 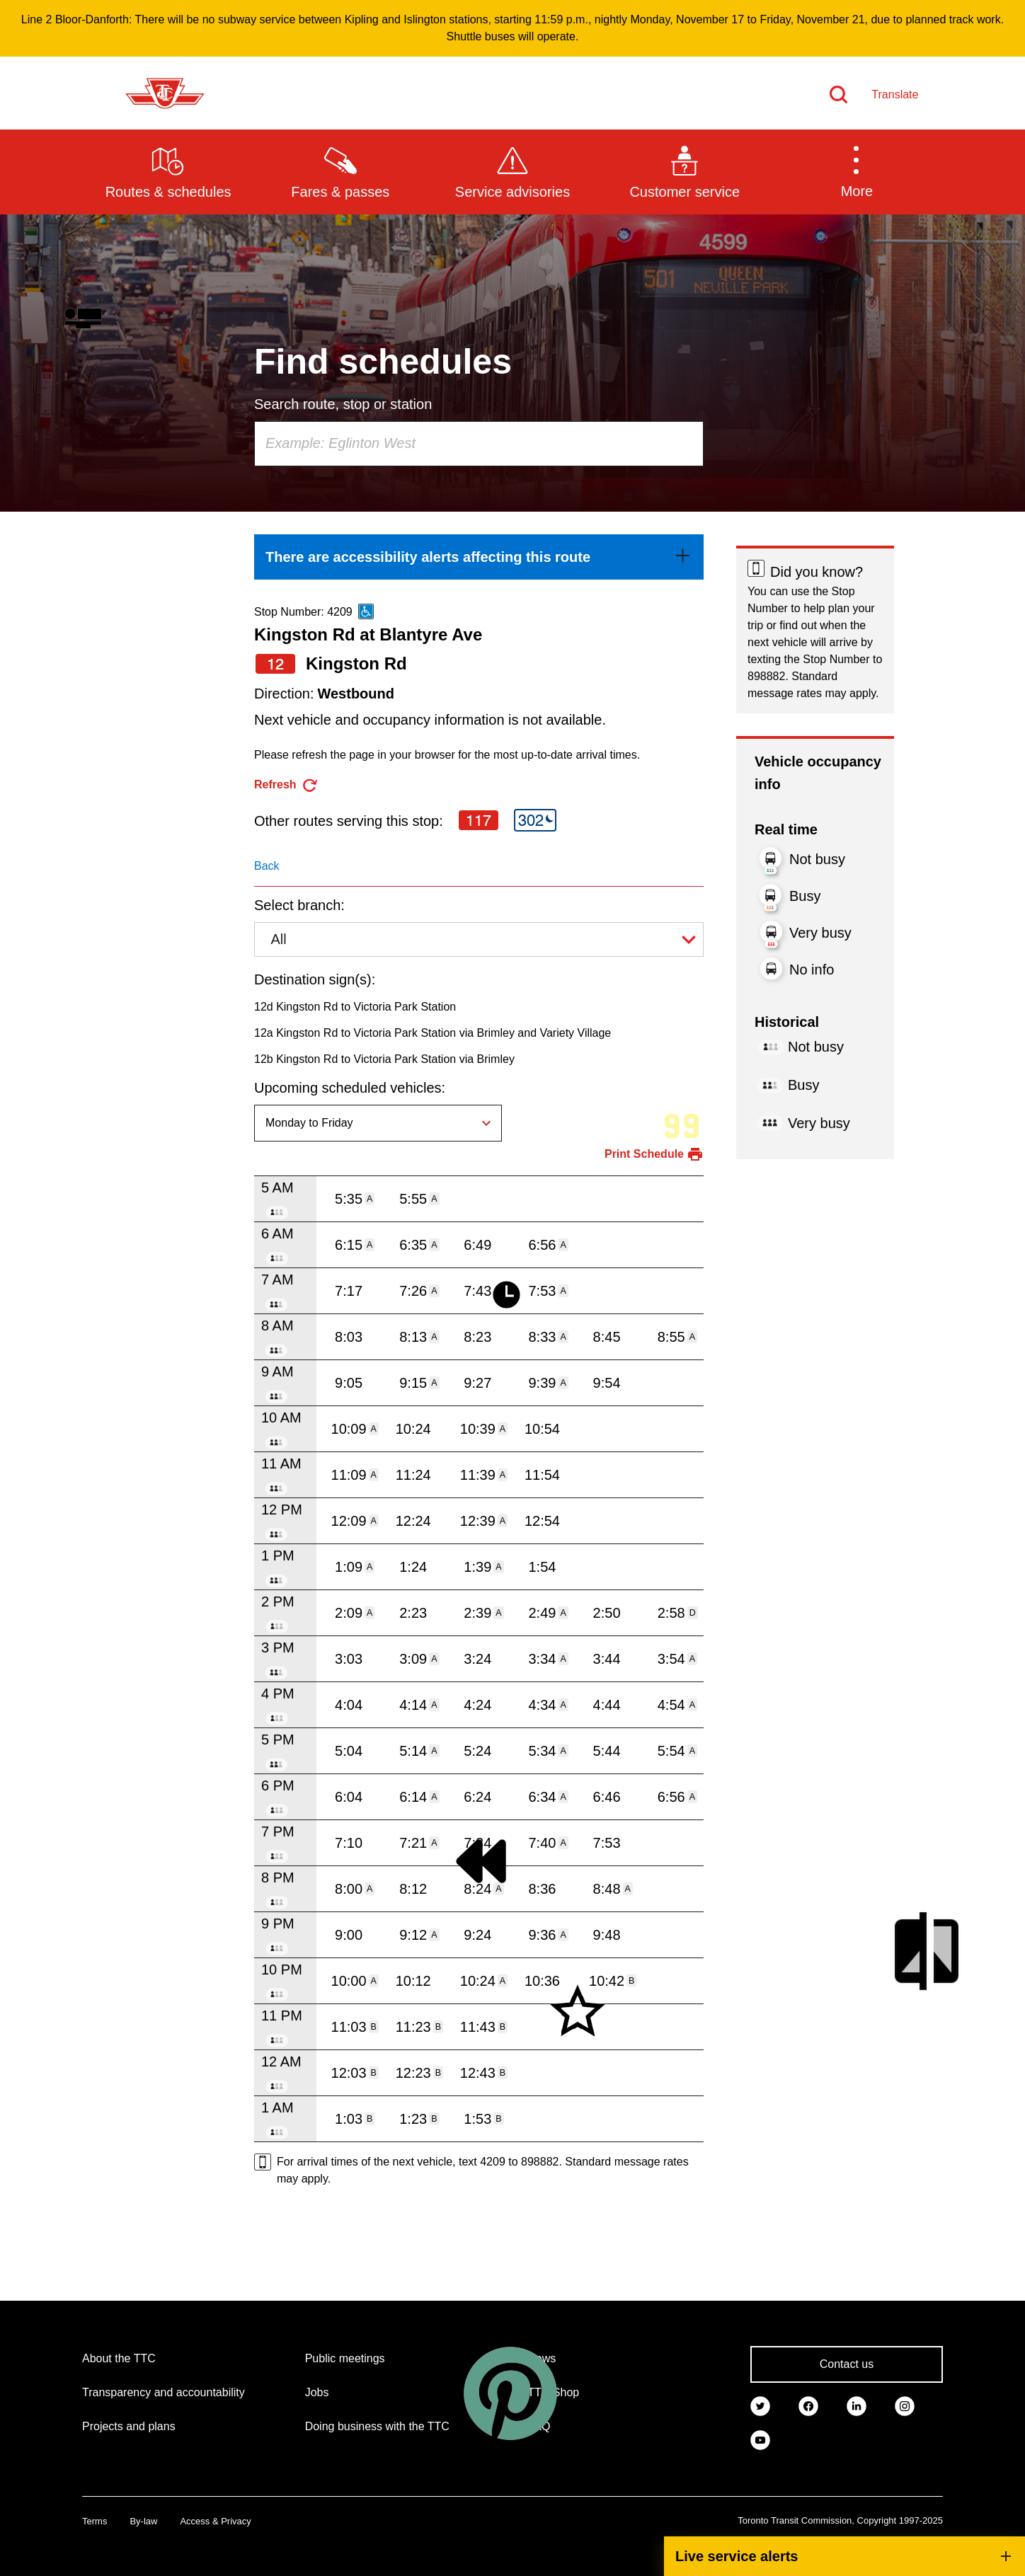 What do you see at coordinates (484, 1861) in the screenshot?
I see `skip to previous track` at bounding box center [484, 1861].